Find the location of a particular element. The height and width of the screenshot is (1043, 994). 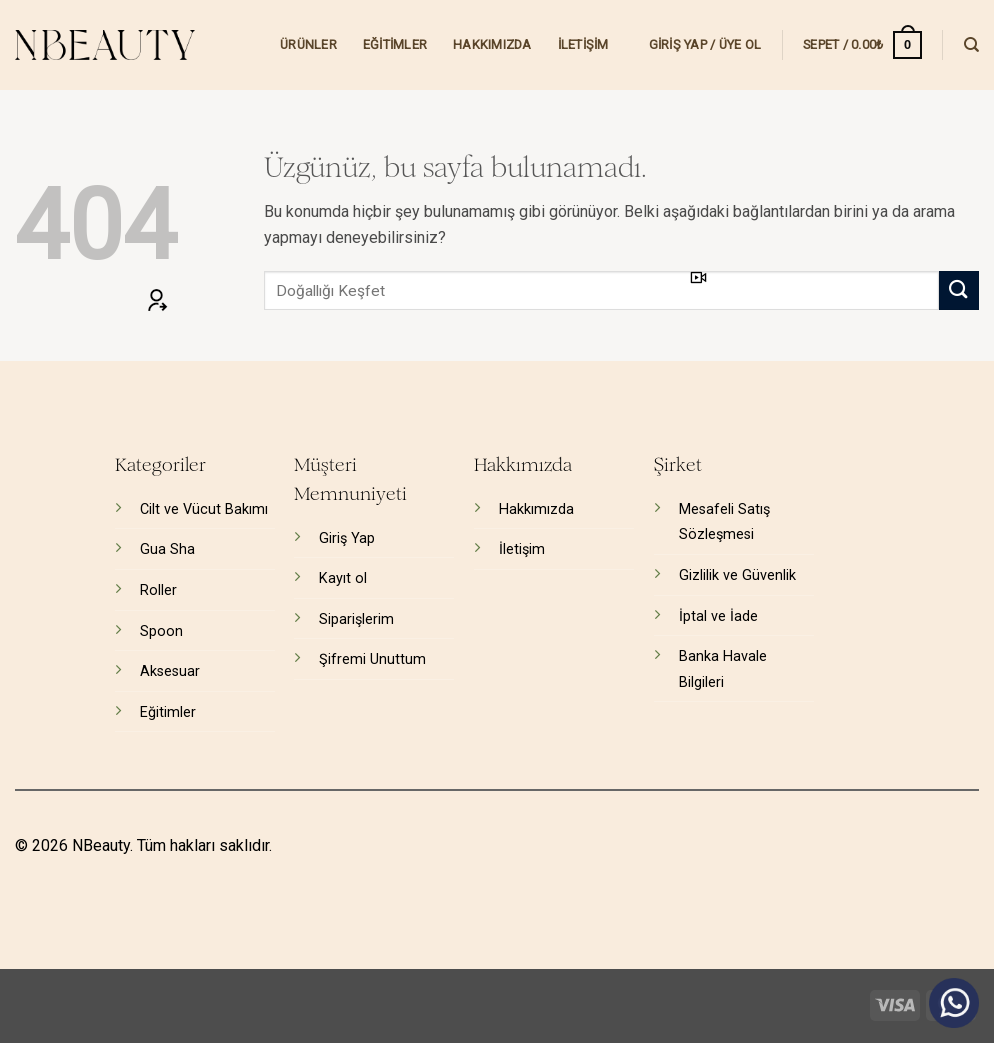

share a user profile with others is located at coordinates (156, 300).